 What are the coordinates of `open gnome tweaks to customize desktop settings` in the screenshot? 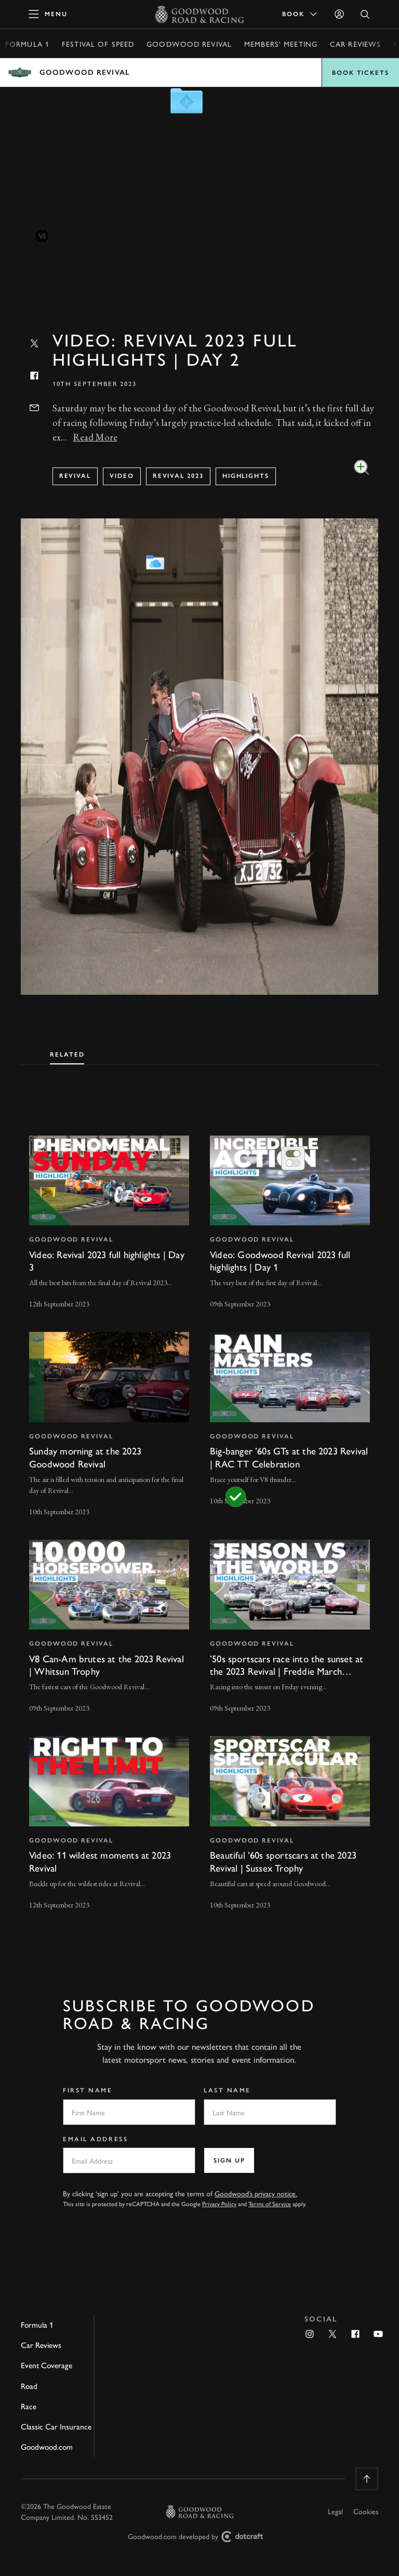 It's located at (293, 1158).